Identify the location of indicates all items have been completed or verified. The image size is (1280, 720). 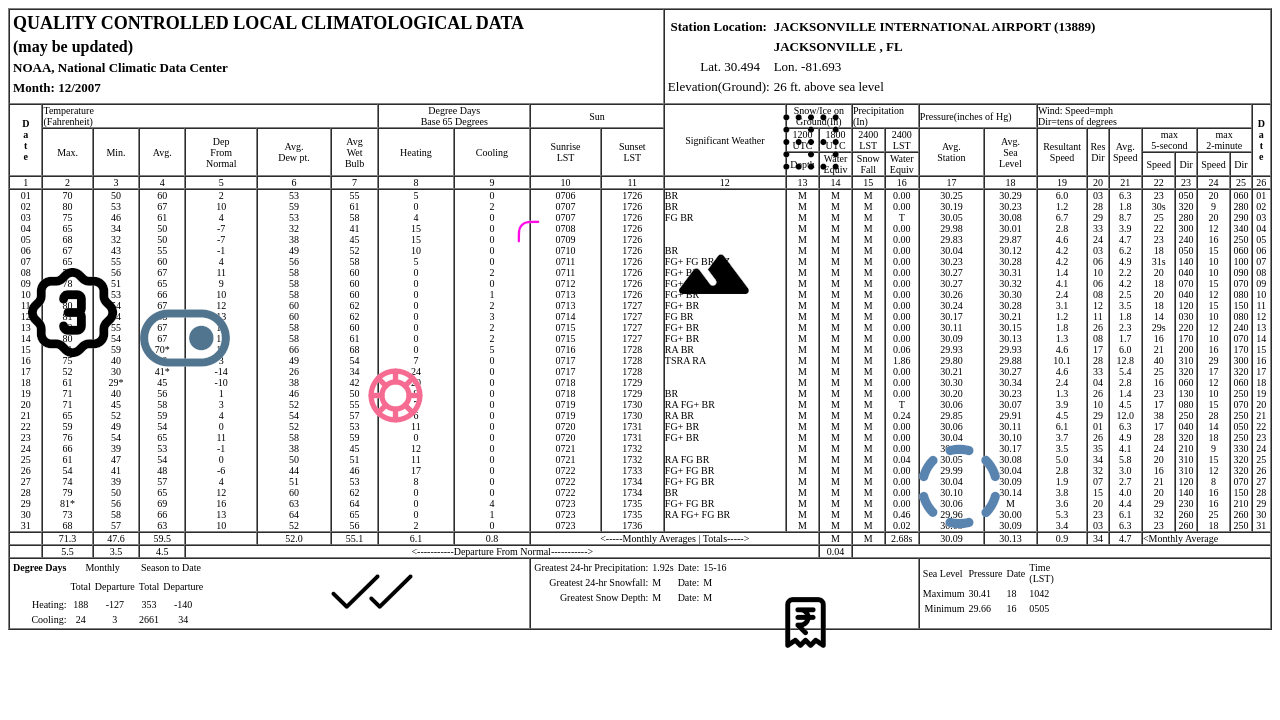
(372, 593).